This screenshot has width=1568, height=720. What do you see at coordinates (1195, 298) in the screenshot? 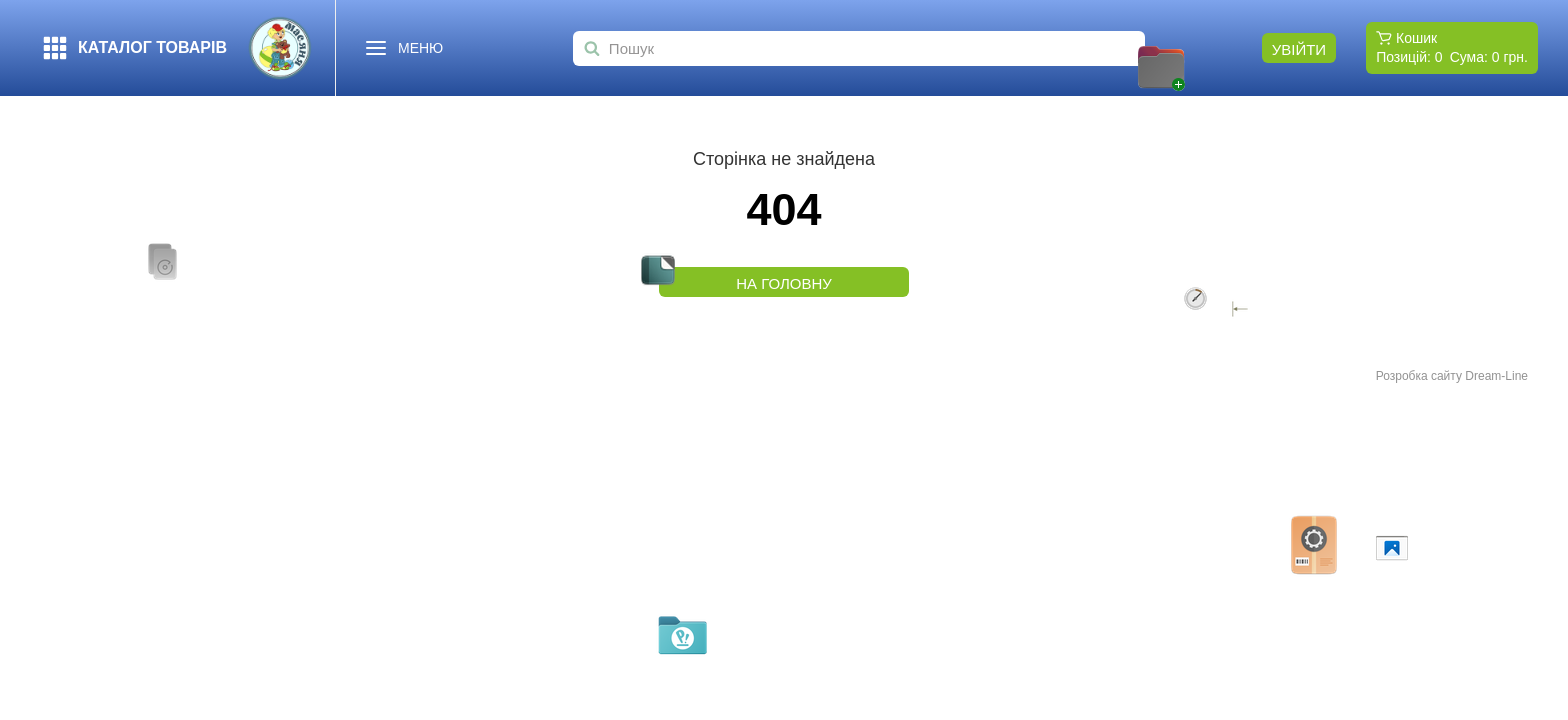
I see `open sysprof system profiler` at bounding box center [1195, 298].